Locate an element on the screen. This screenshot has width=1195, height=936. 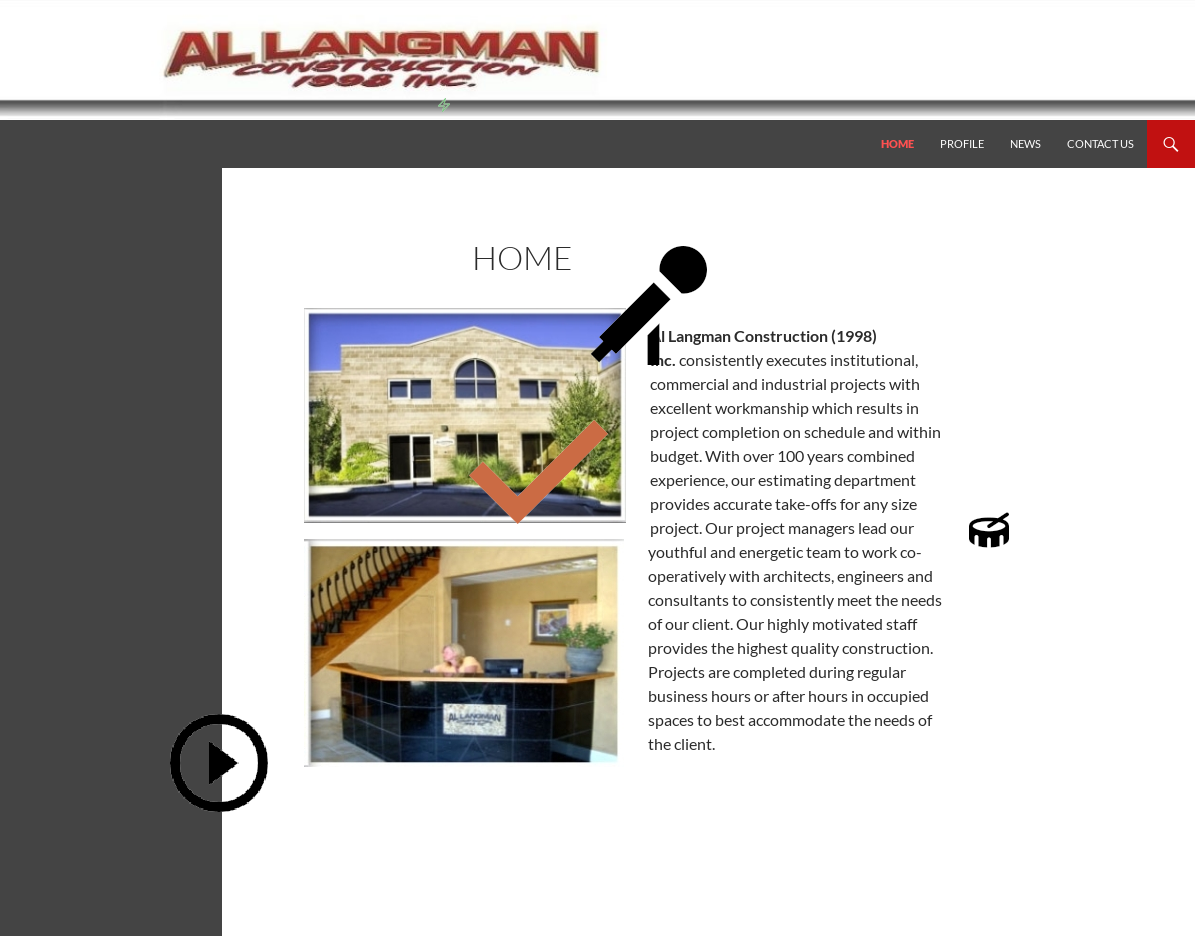
access artist or musician profile is located at coordinates (647, 305).